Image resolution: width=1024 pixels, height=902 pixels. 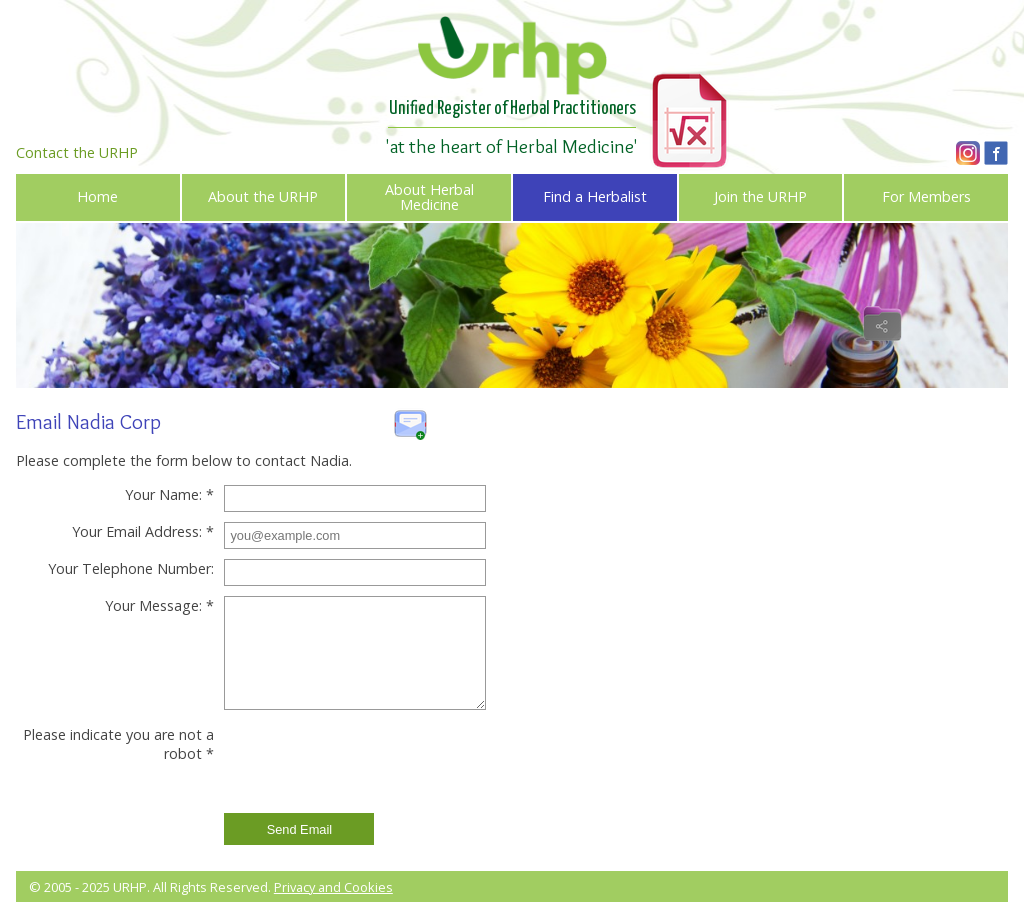 What do you see at coordinates (410, 423) in the screenshot?
I see `compose a new email message` at bounding box center [410, 423].